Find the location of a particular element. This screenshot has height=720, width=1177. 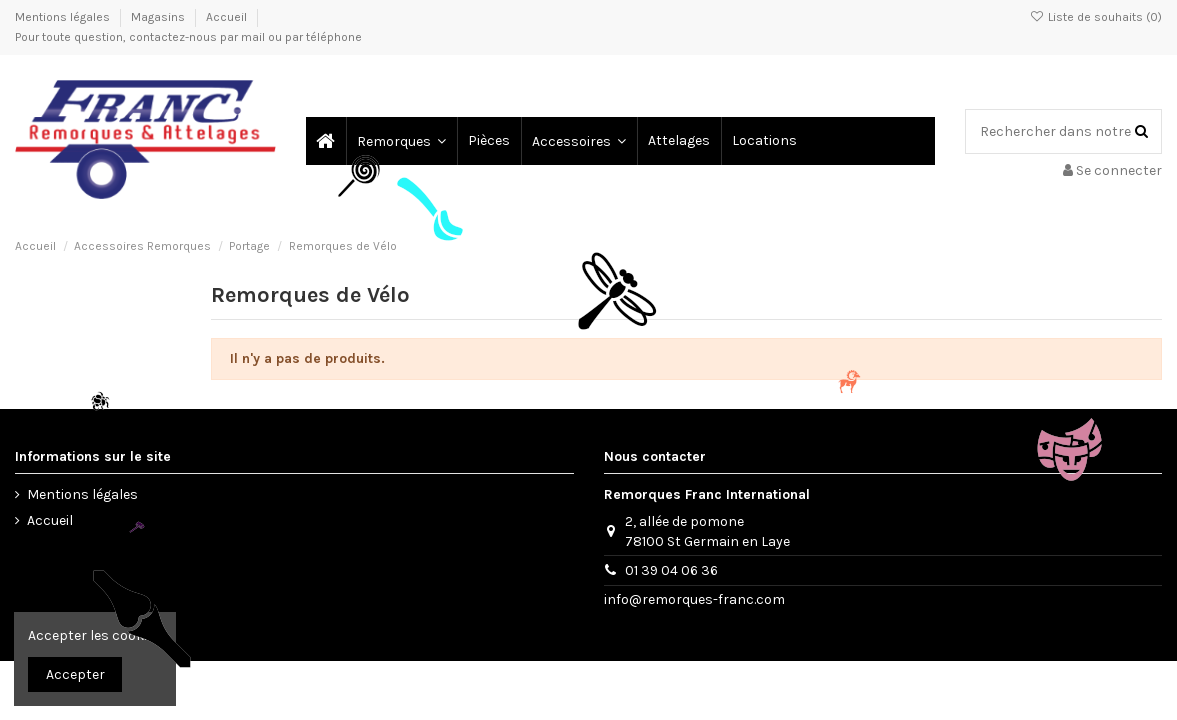

access theater or entertainment section is located at coordinates (1069, 448).